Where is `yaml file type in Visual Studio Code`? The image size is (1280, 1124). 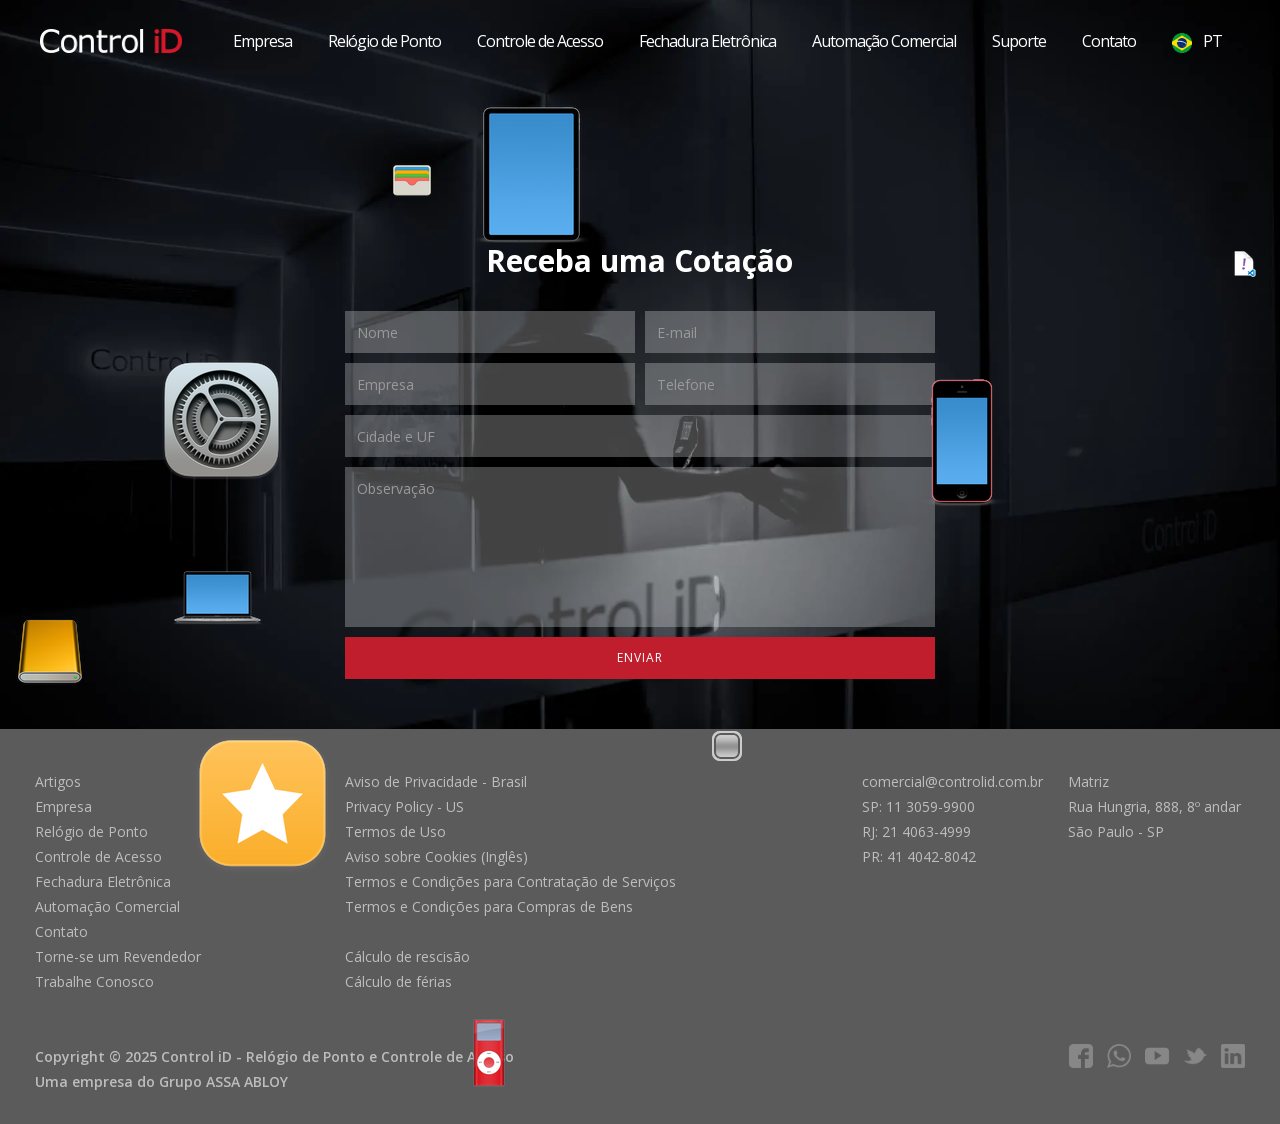
yaml file type in Visual Studio Code is located at coordinates (1244, 264).